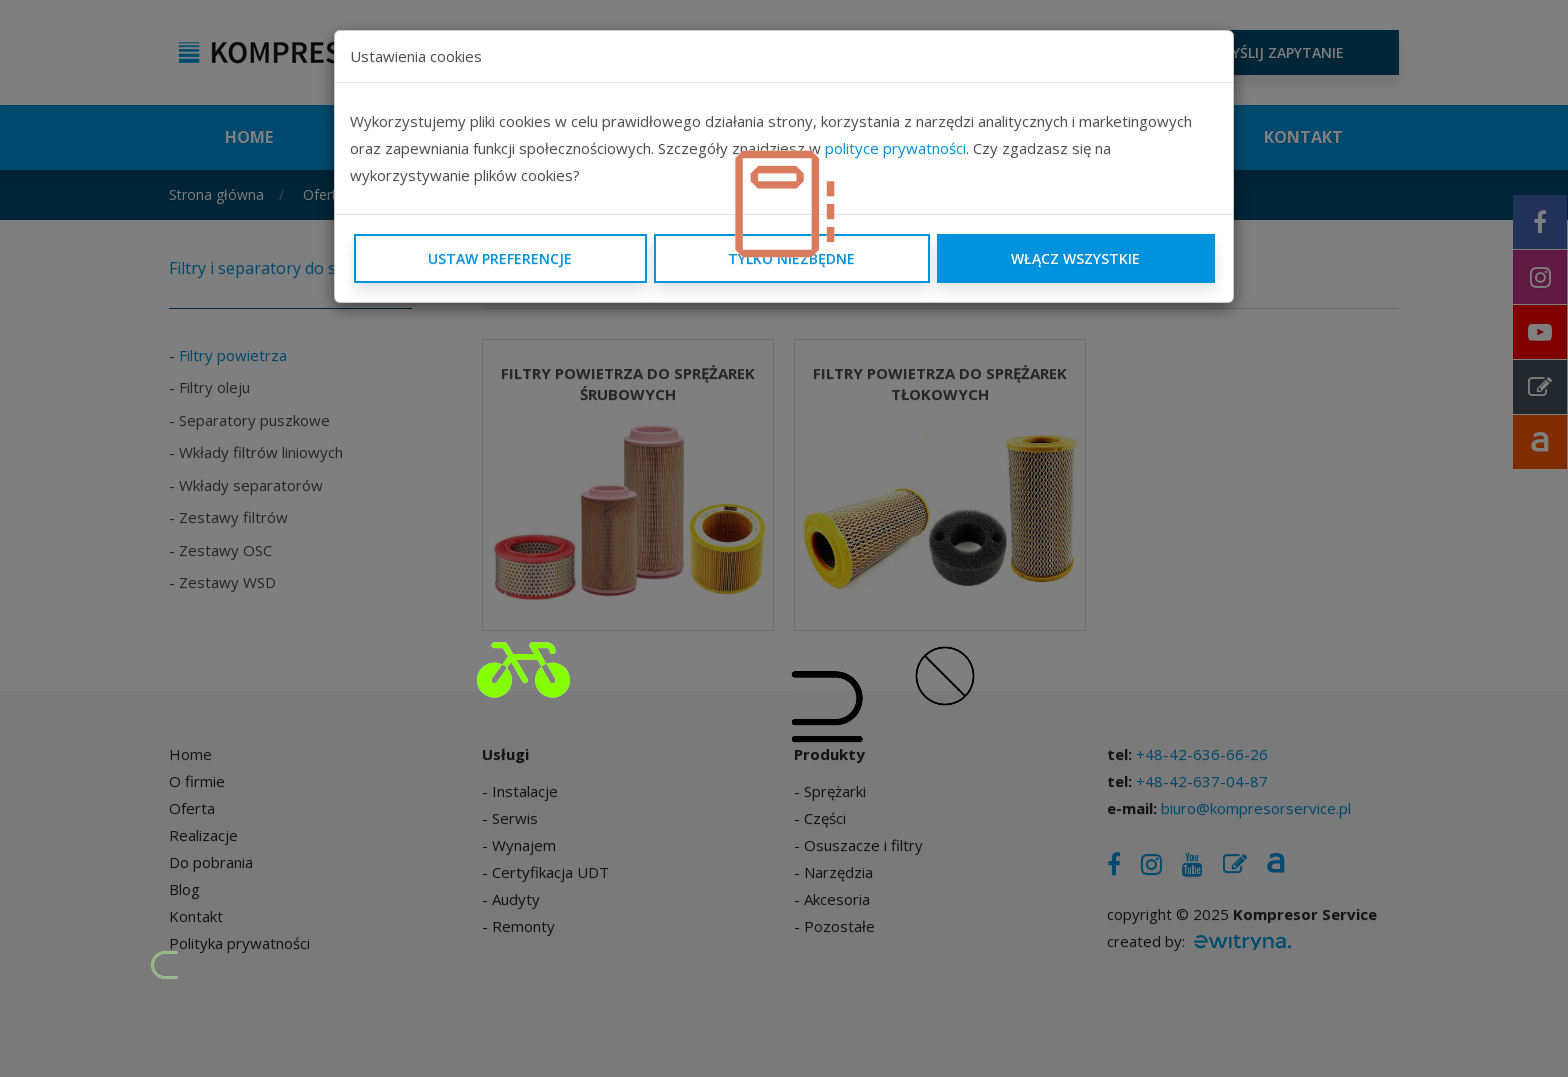  Describe the element at coordinates (825, 708) in the screenshot. I see `represents a mathematical superset relationship` at that location.